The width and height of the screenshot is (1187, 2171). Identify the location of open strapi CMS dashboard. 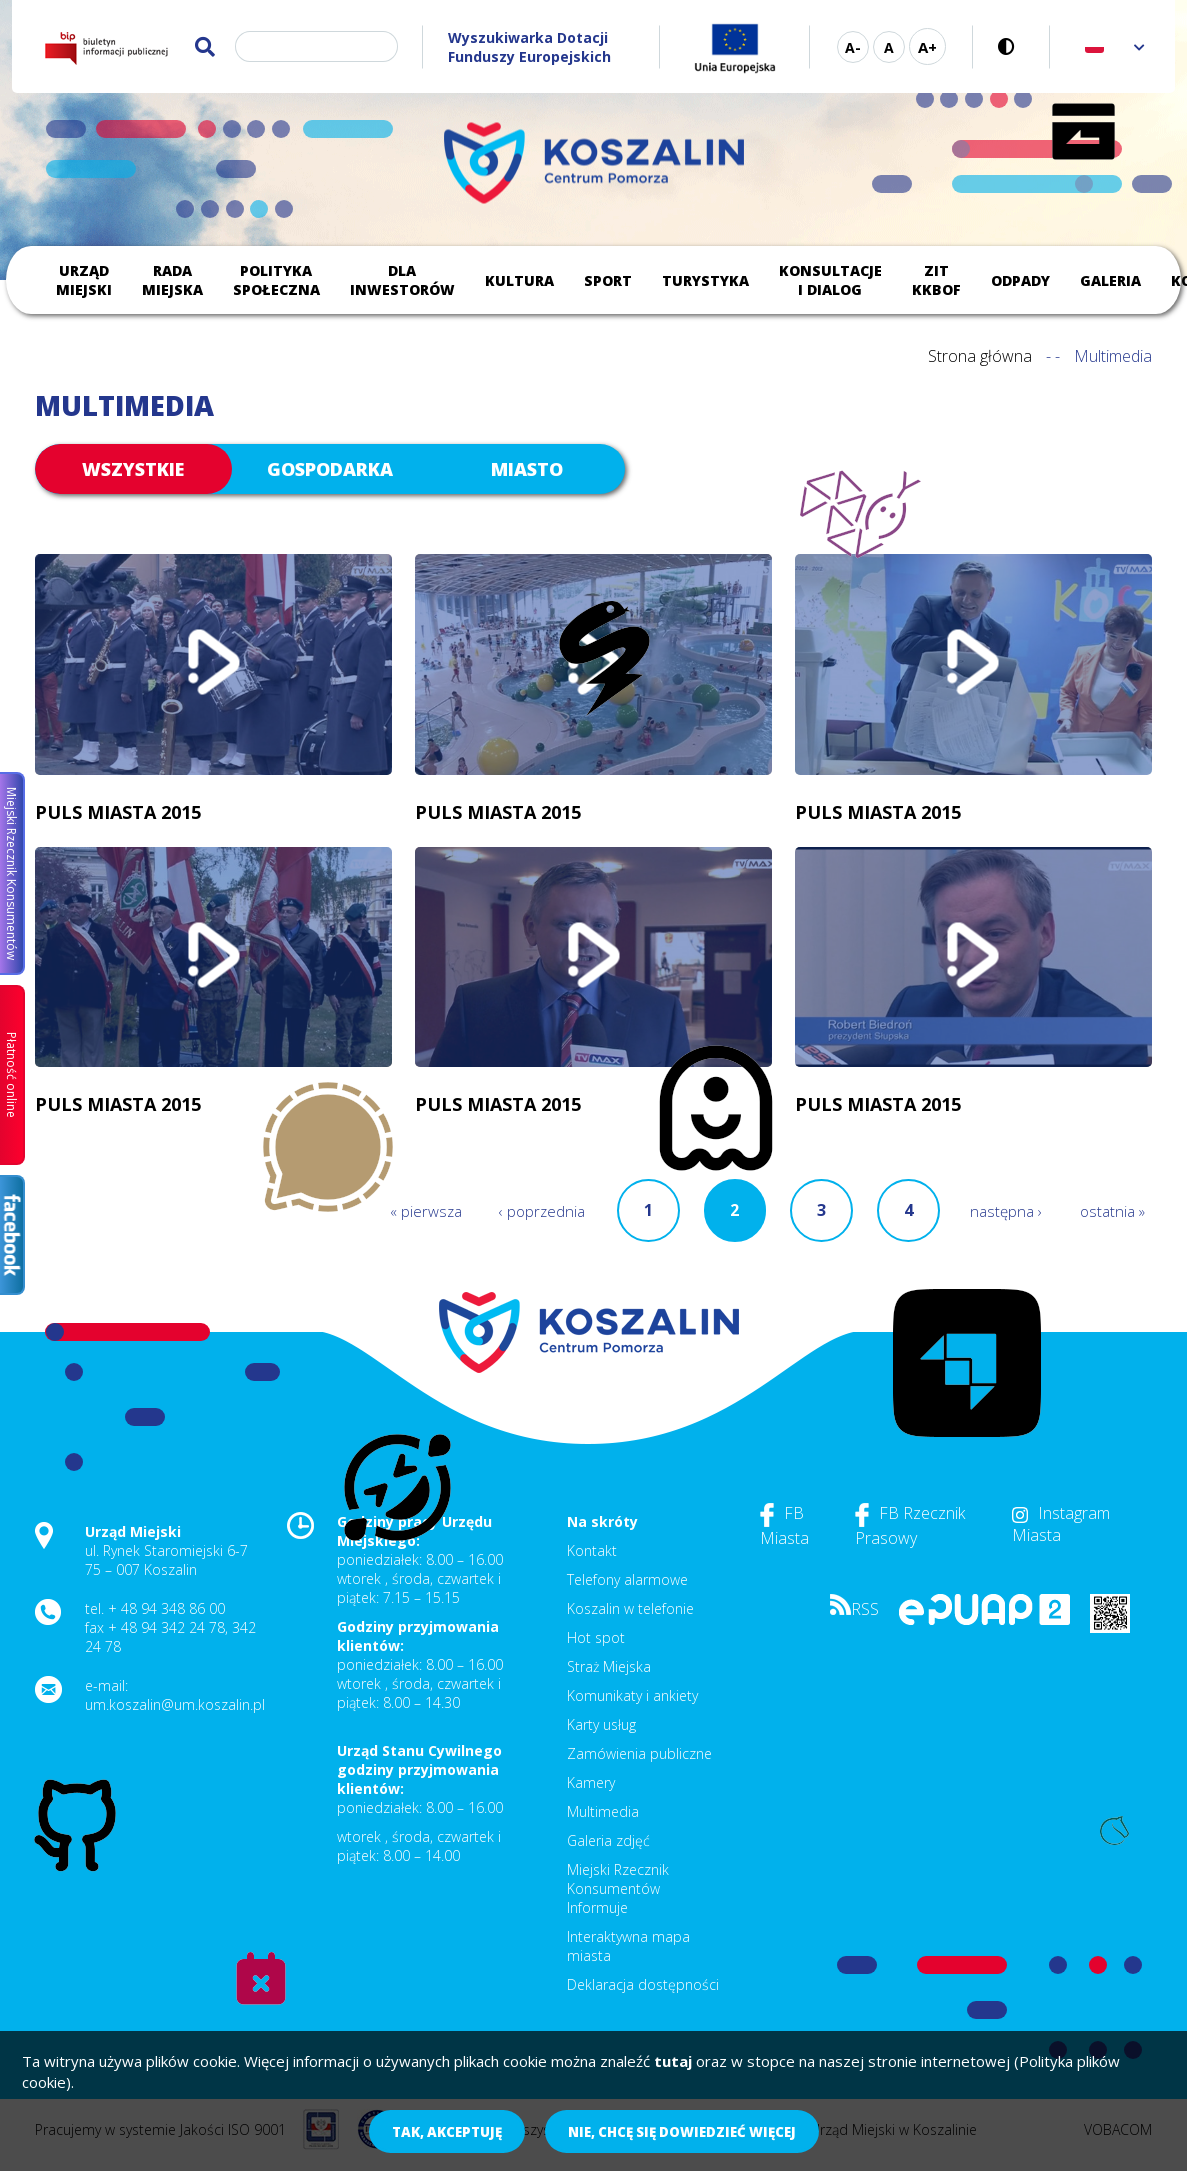
(967, 1363).